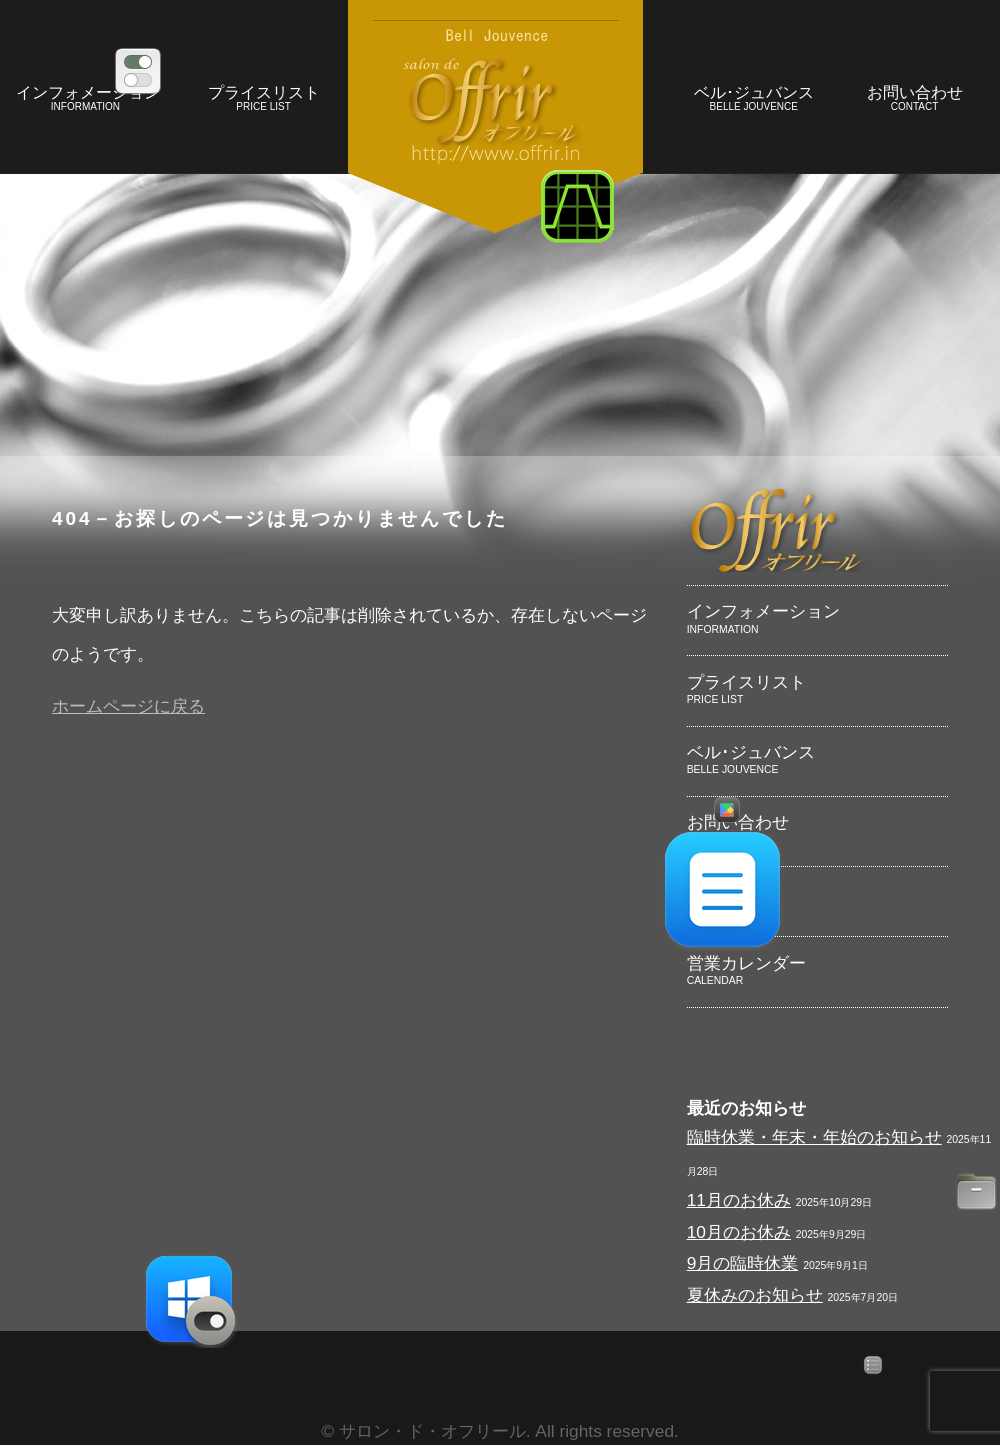 The image size is (1000, 1445). I want to click on open notes or documents app, so click(722, 889).